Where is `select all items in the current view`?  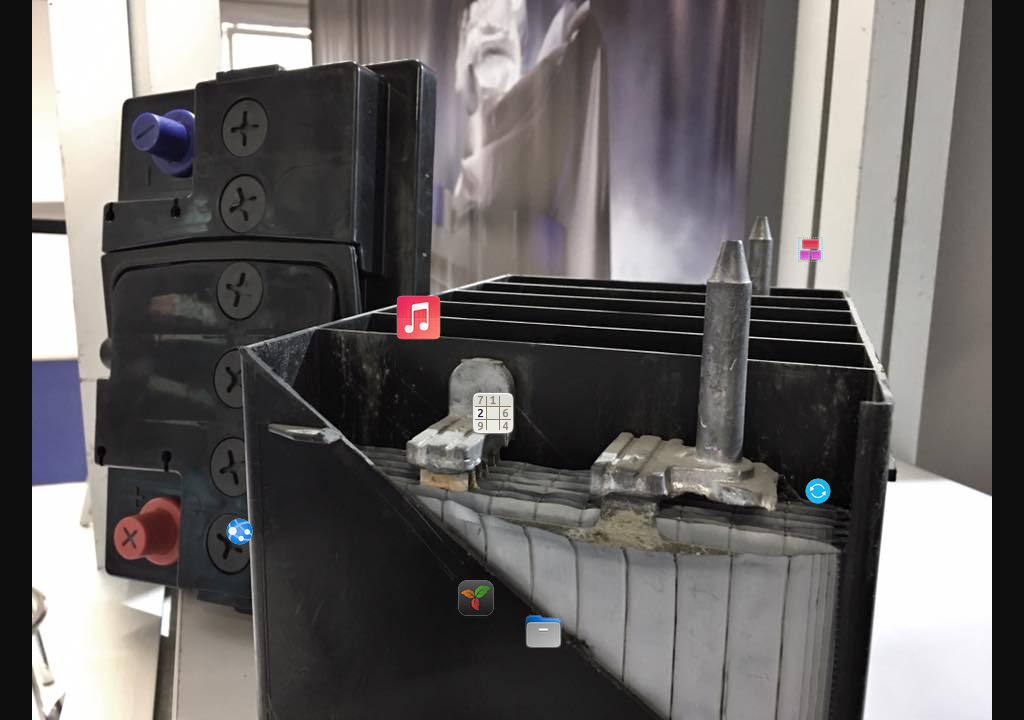
select all items in the current view is located at coordinates (810, 249).